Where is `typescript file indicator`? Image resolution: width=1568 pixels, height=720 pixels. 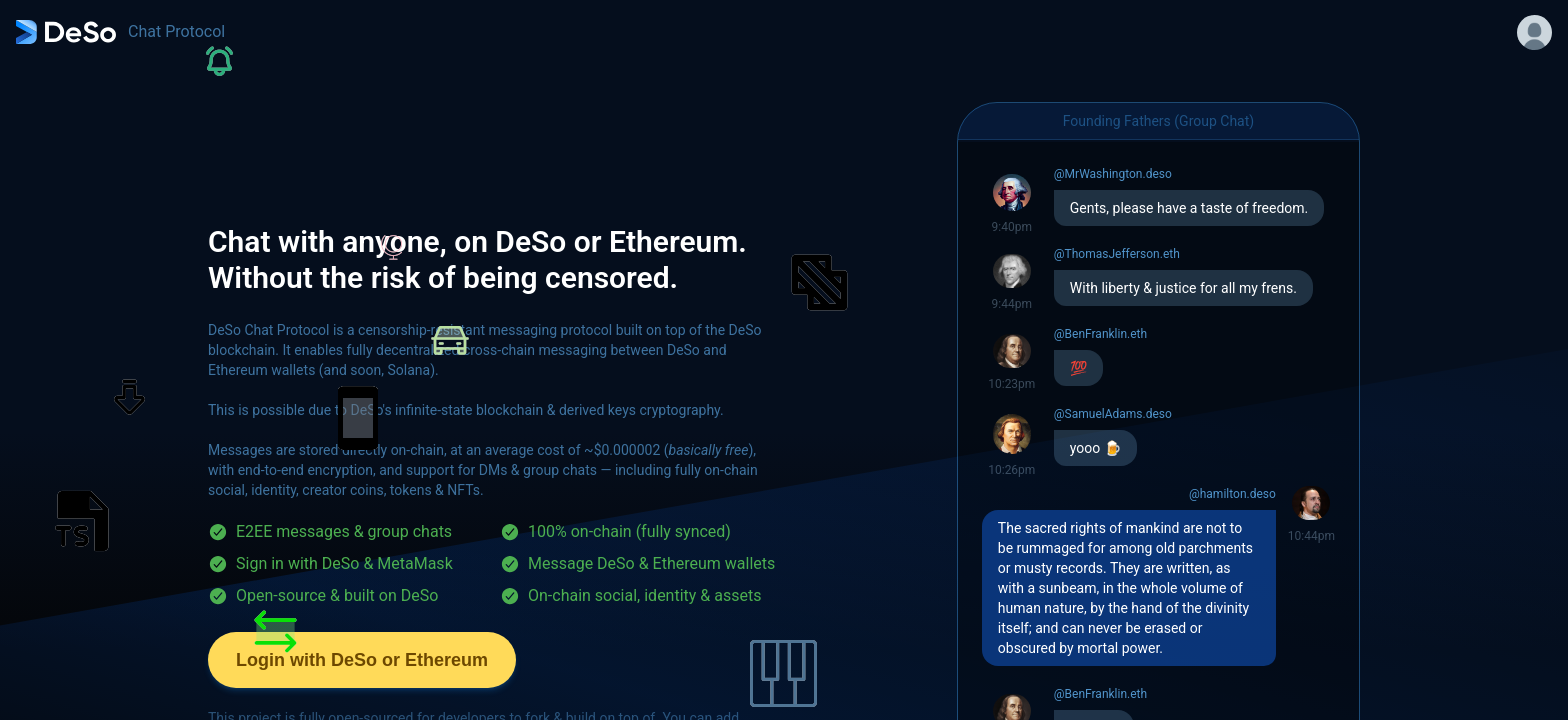
typescript file indicator is located at coordinates (83, 521).